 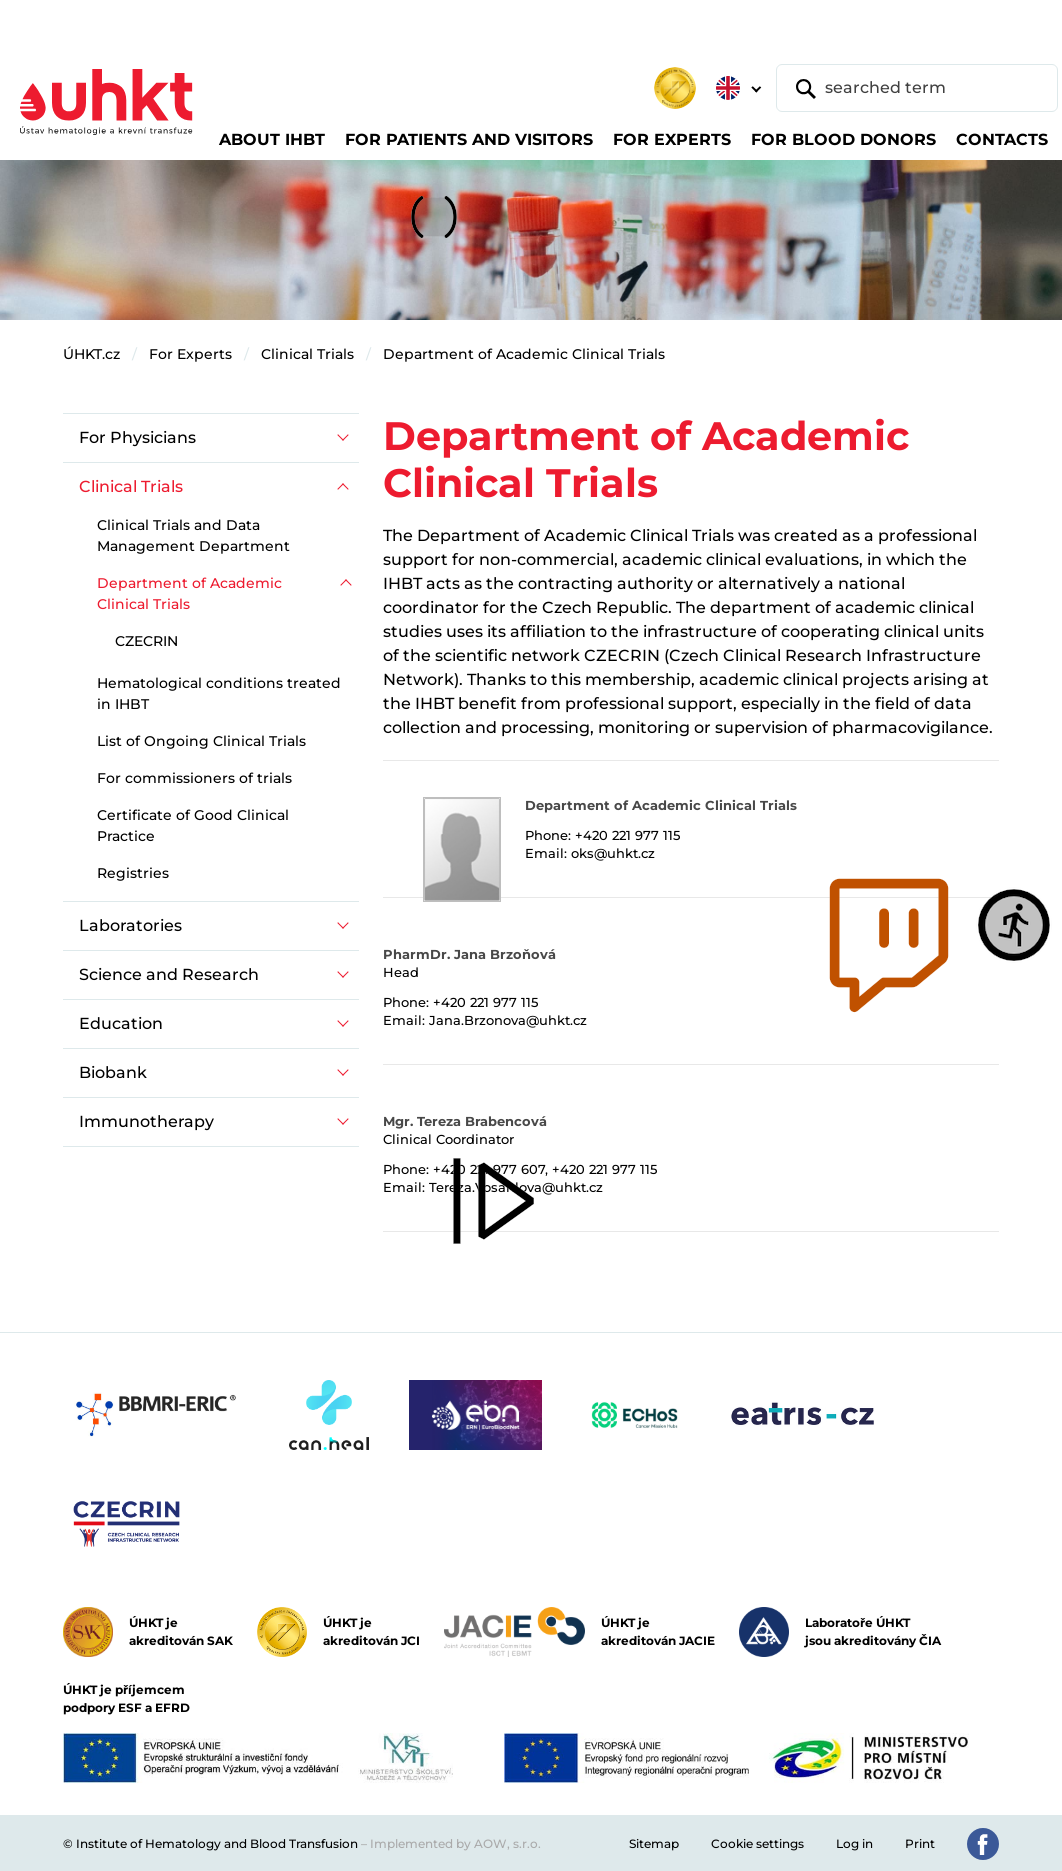 What do you see at coordinates (889, 938) in the screenshot?
I see `open Twitch app` at bounding box center [889, 938].